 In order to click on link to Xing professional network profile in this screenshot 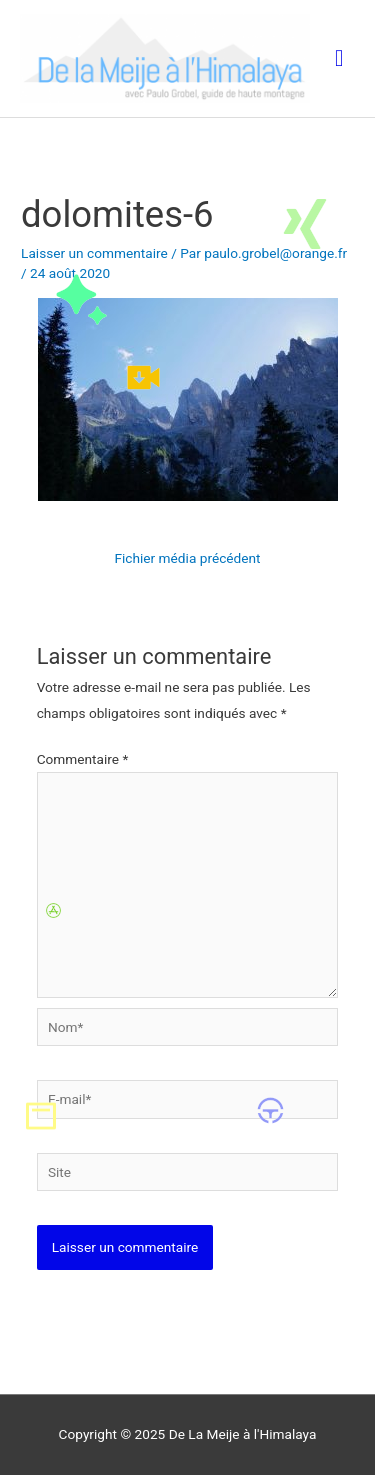, I will do `click(305, 224)`.